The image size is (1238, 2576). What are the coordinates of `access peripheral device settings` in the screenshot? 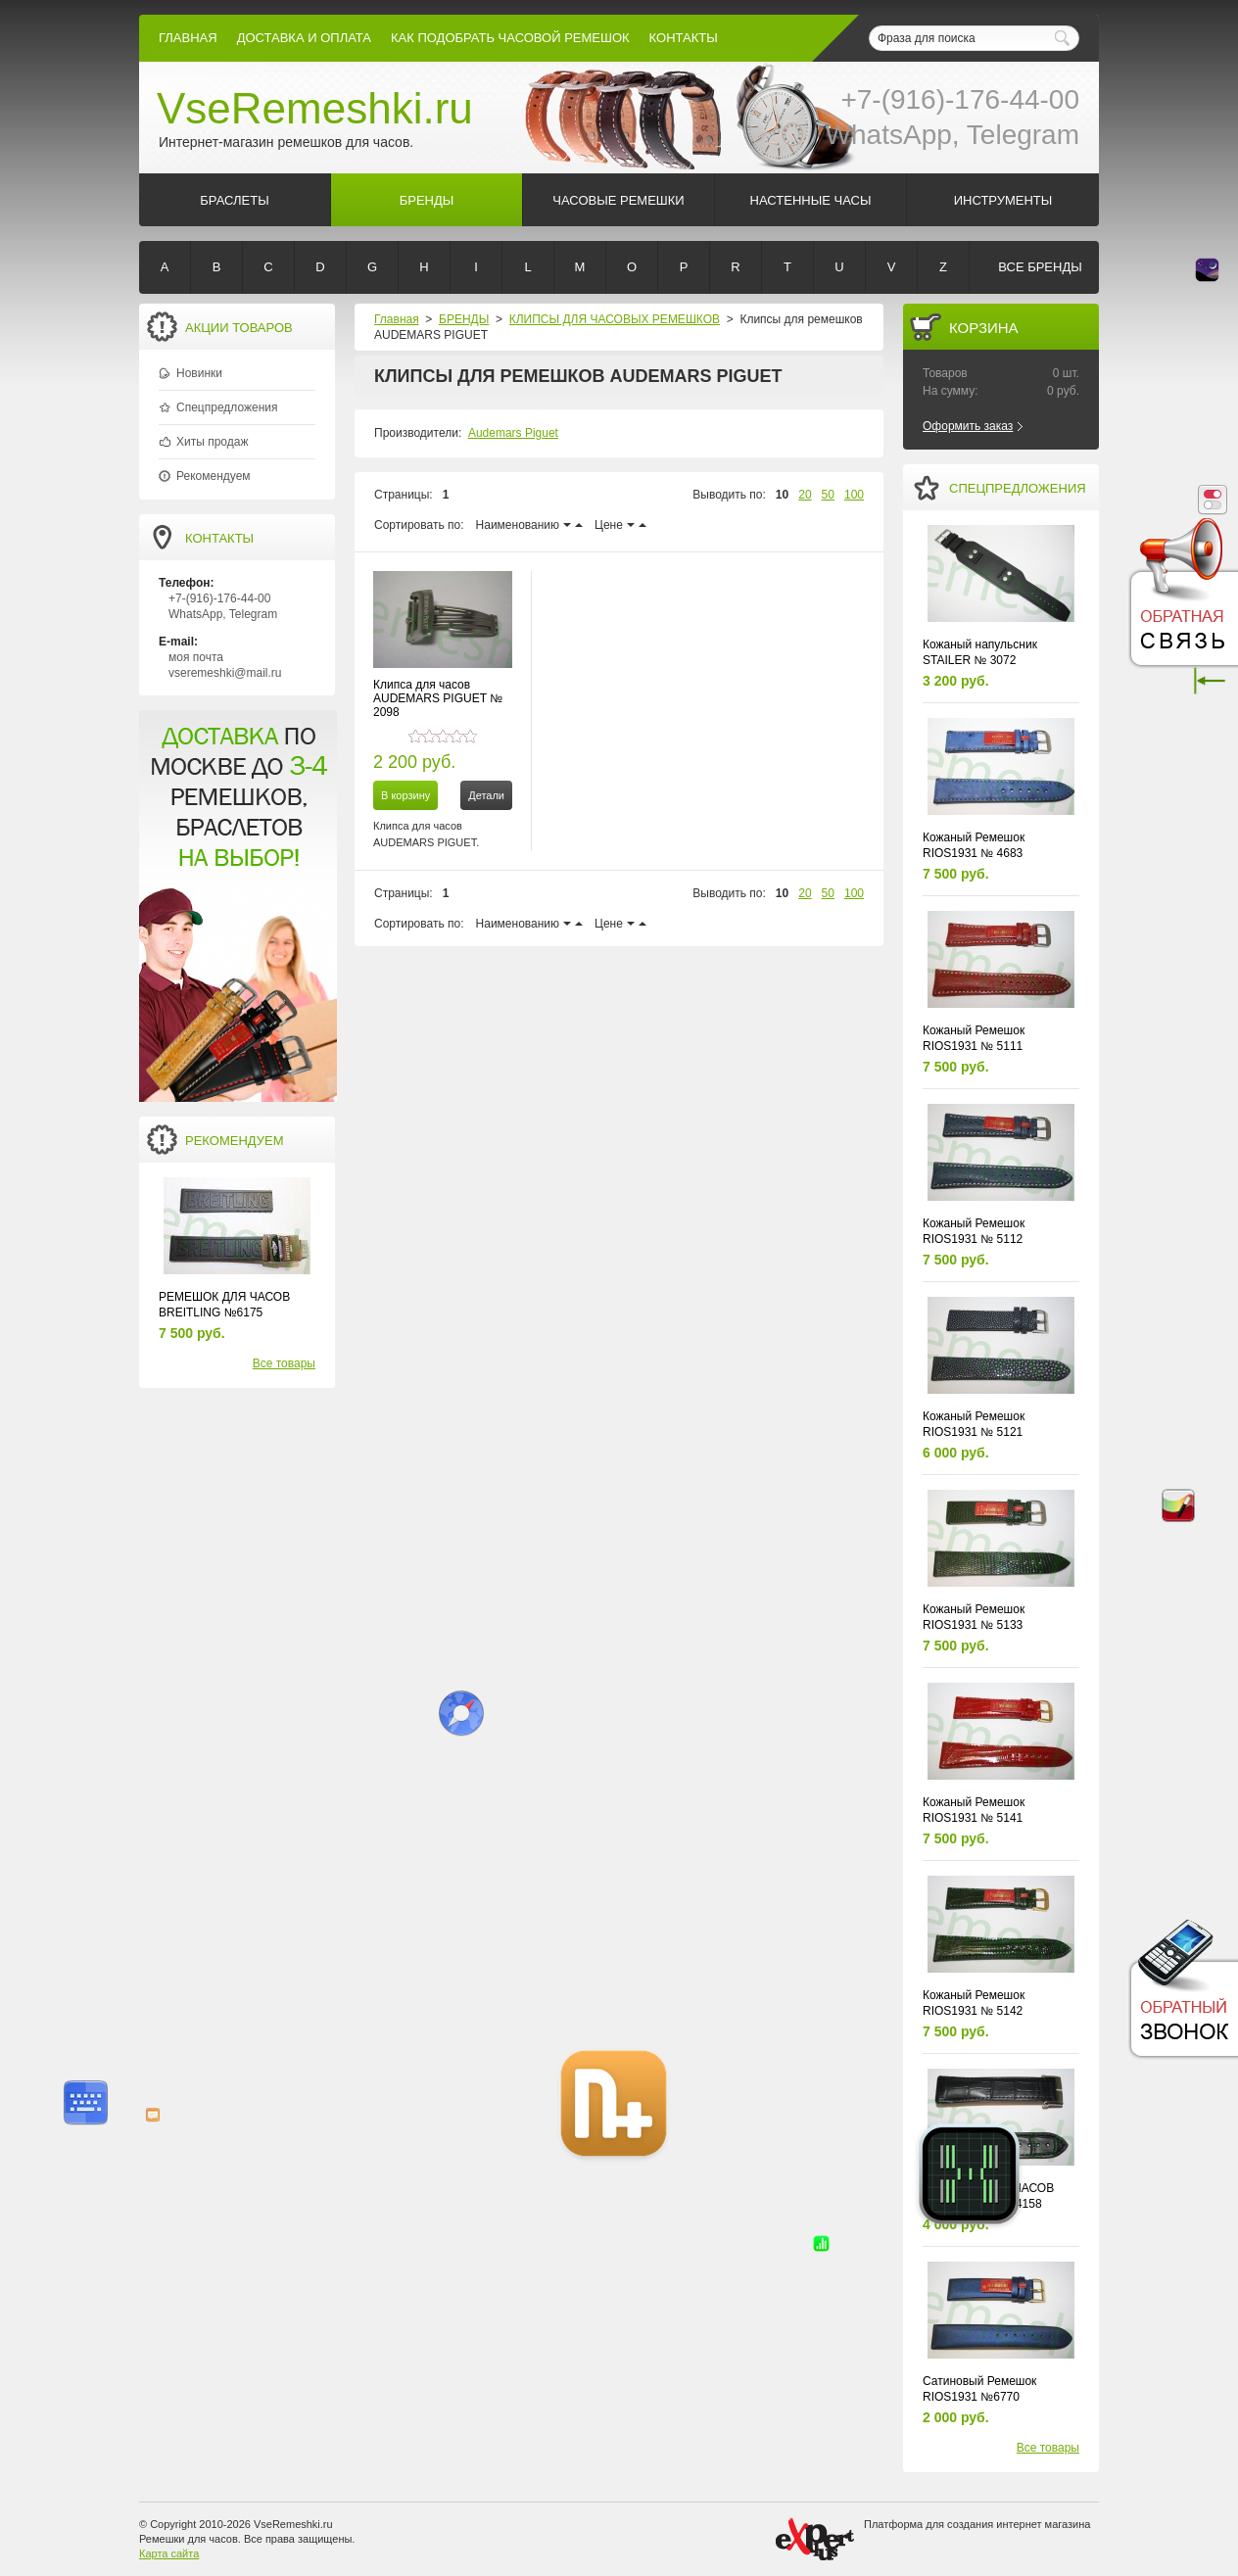 It's located at (85, 2102).